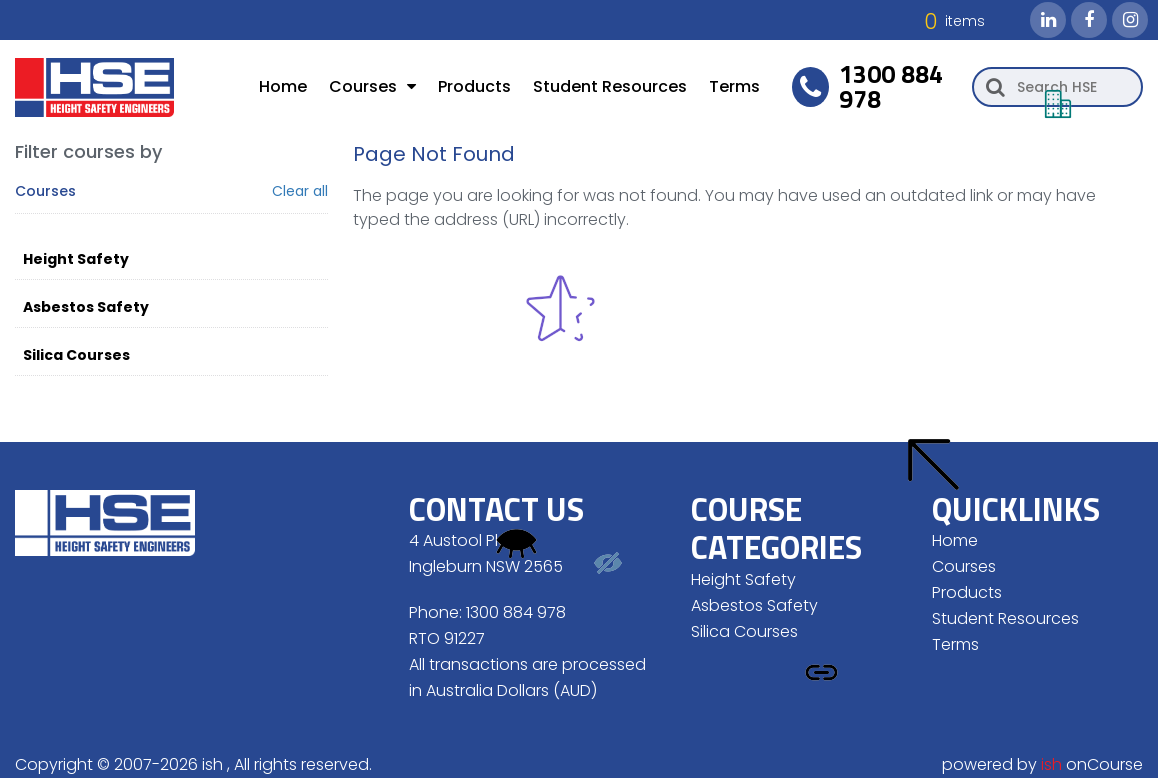 Image resolution: width=1158 pixels, height=778 pixels. What do you see at coordinates (516, 544) in the screenshot?
I see `hide password or sensitive content` at bounding box center [516, 544].